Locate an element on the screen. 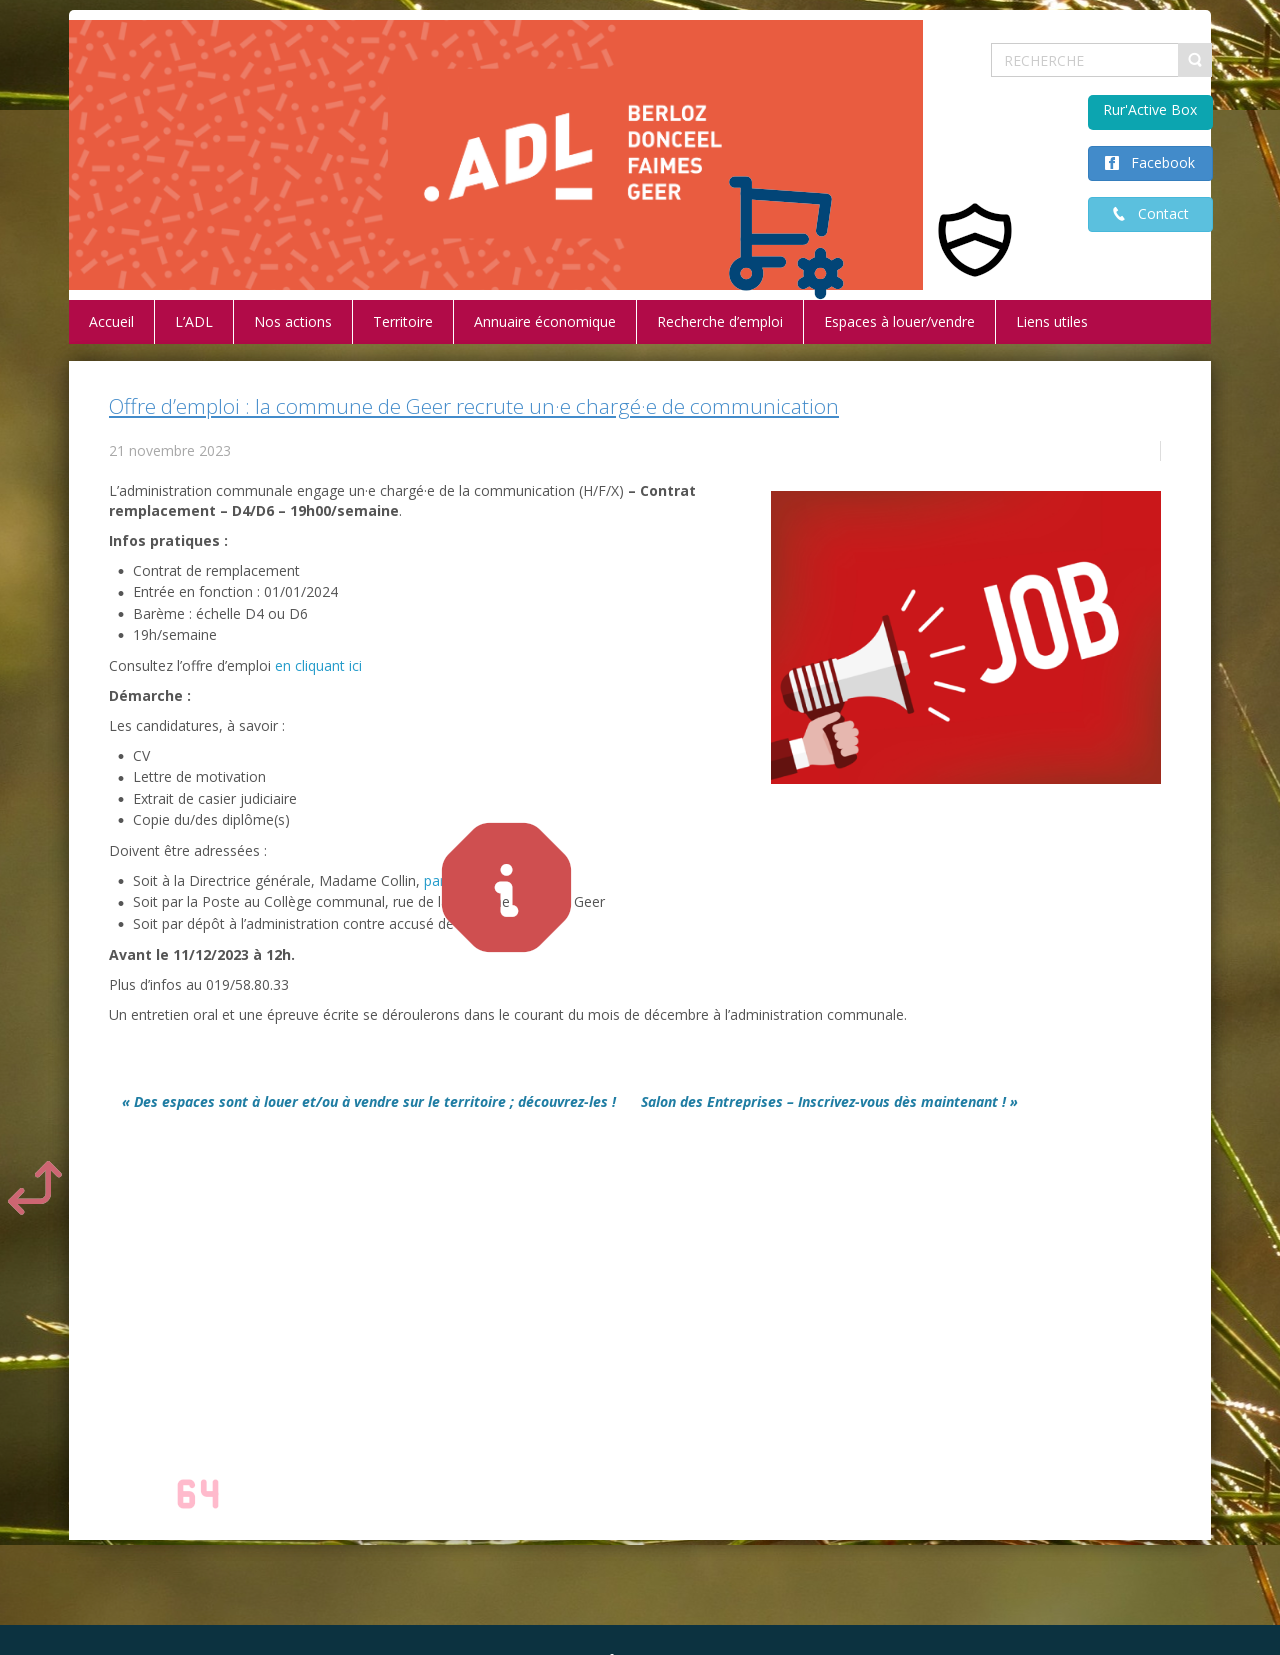  access shopping cart settings is located at coordinates (780, 233).